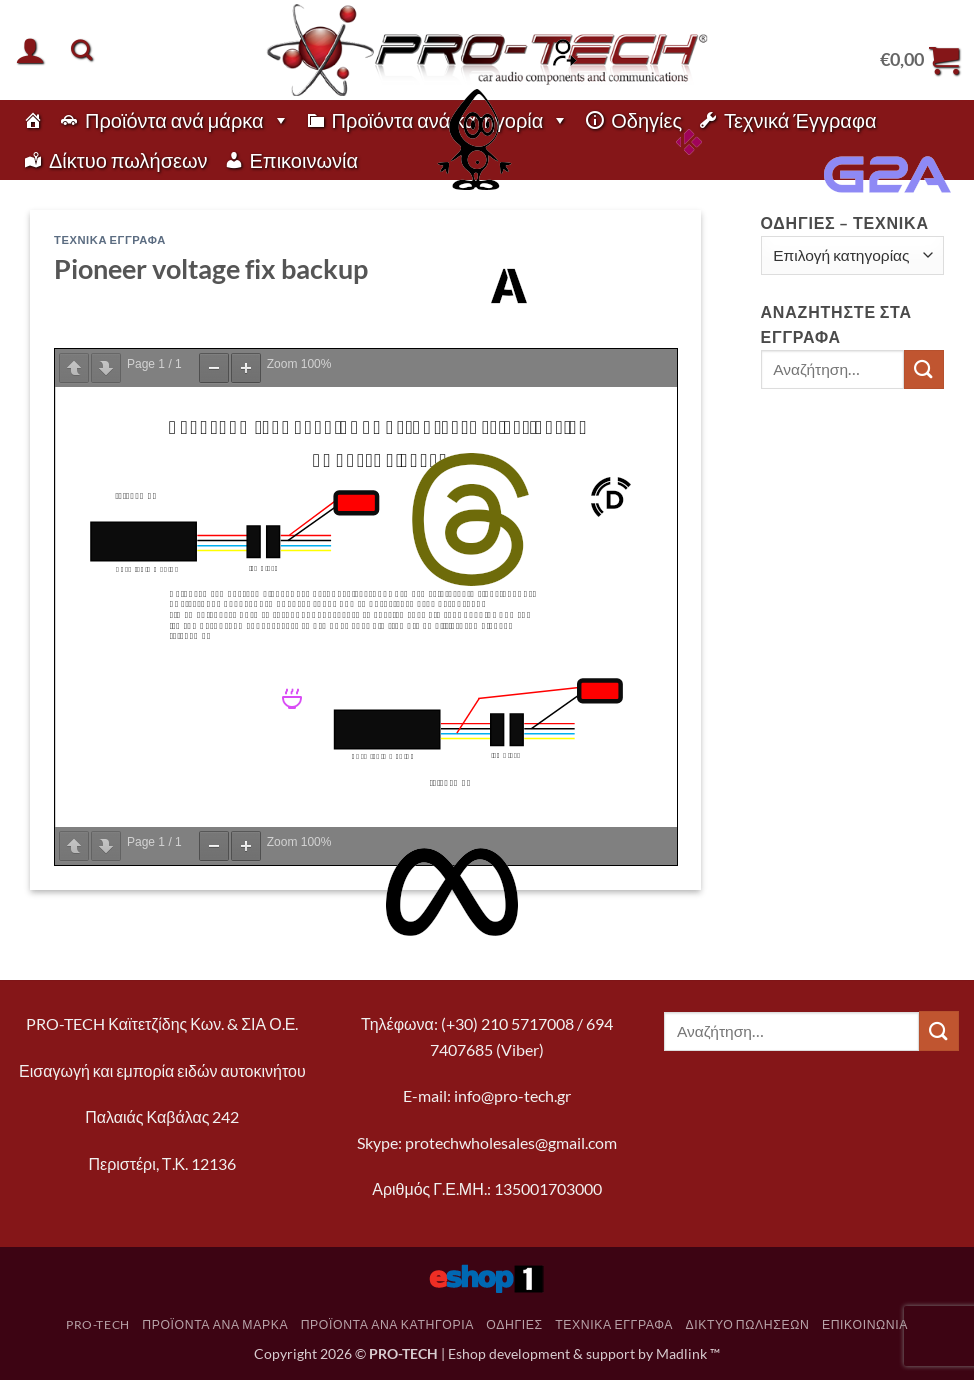  I want to click on Meta company logo, so click(452, 892).